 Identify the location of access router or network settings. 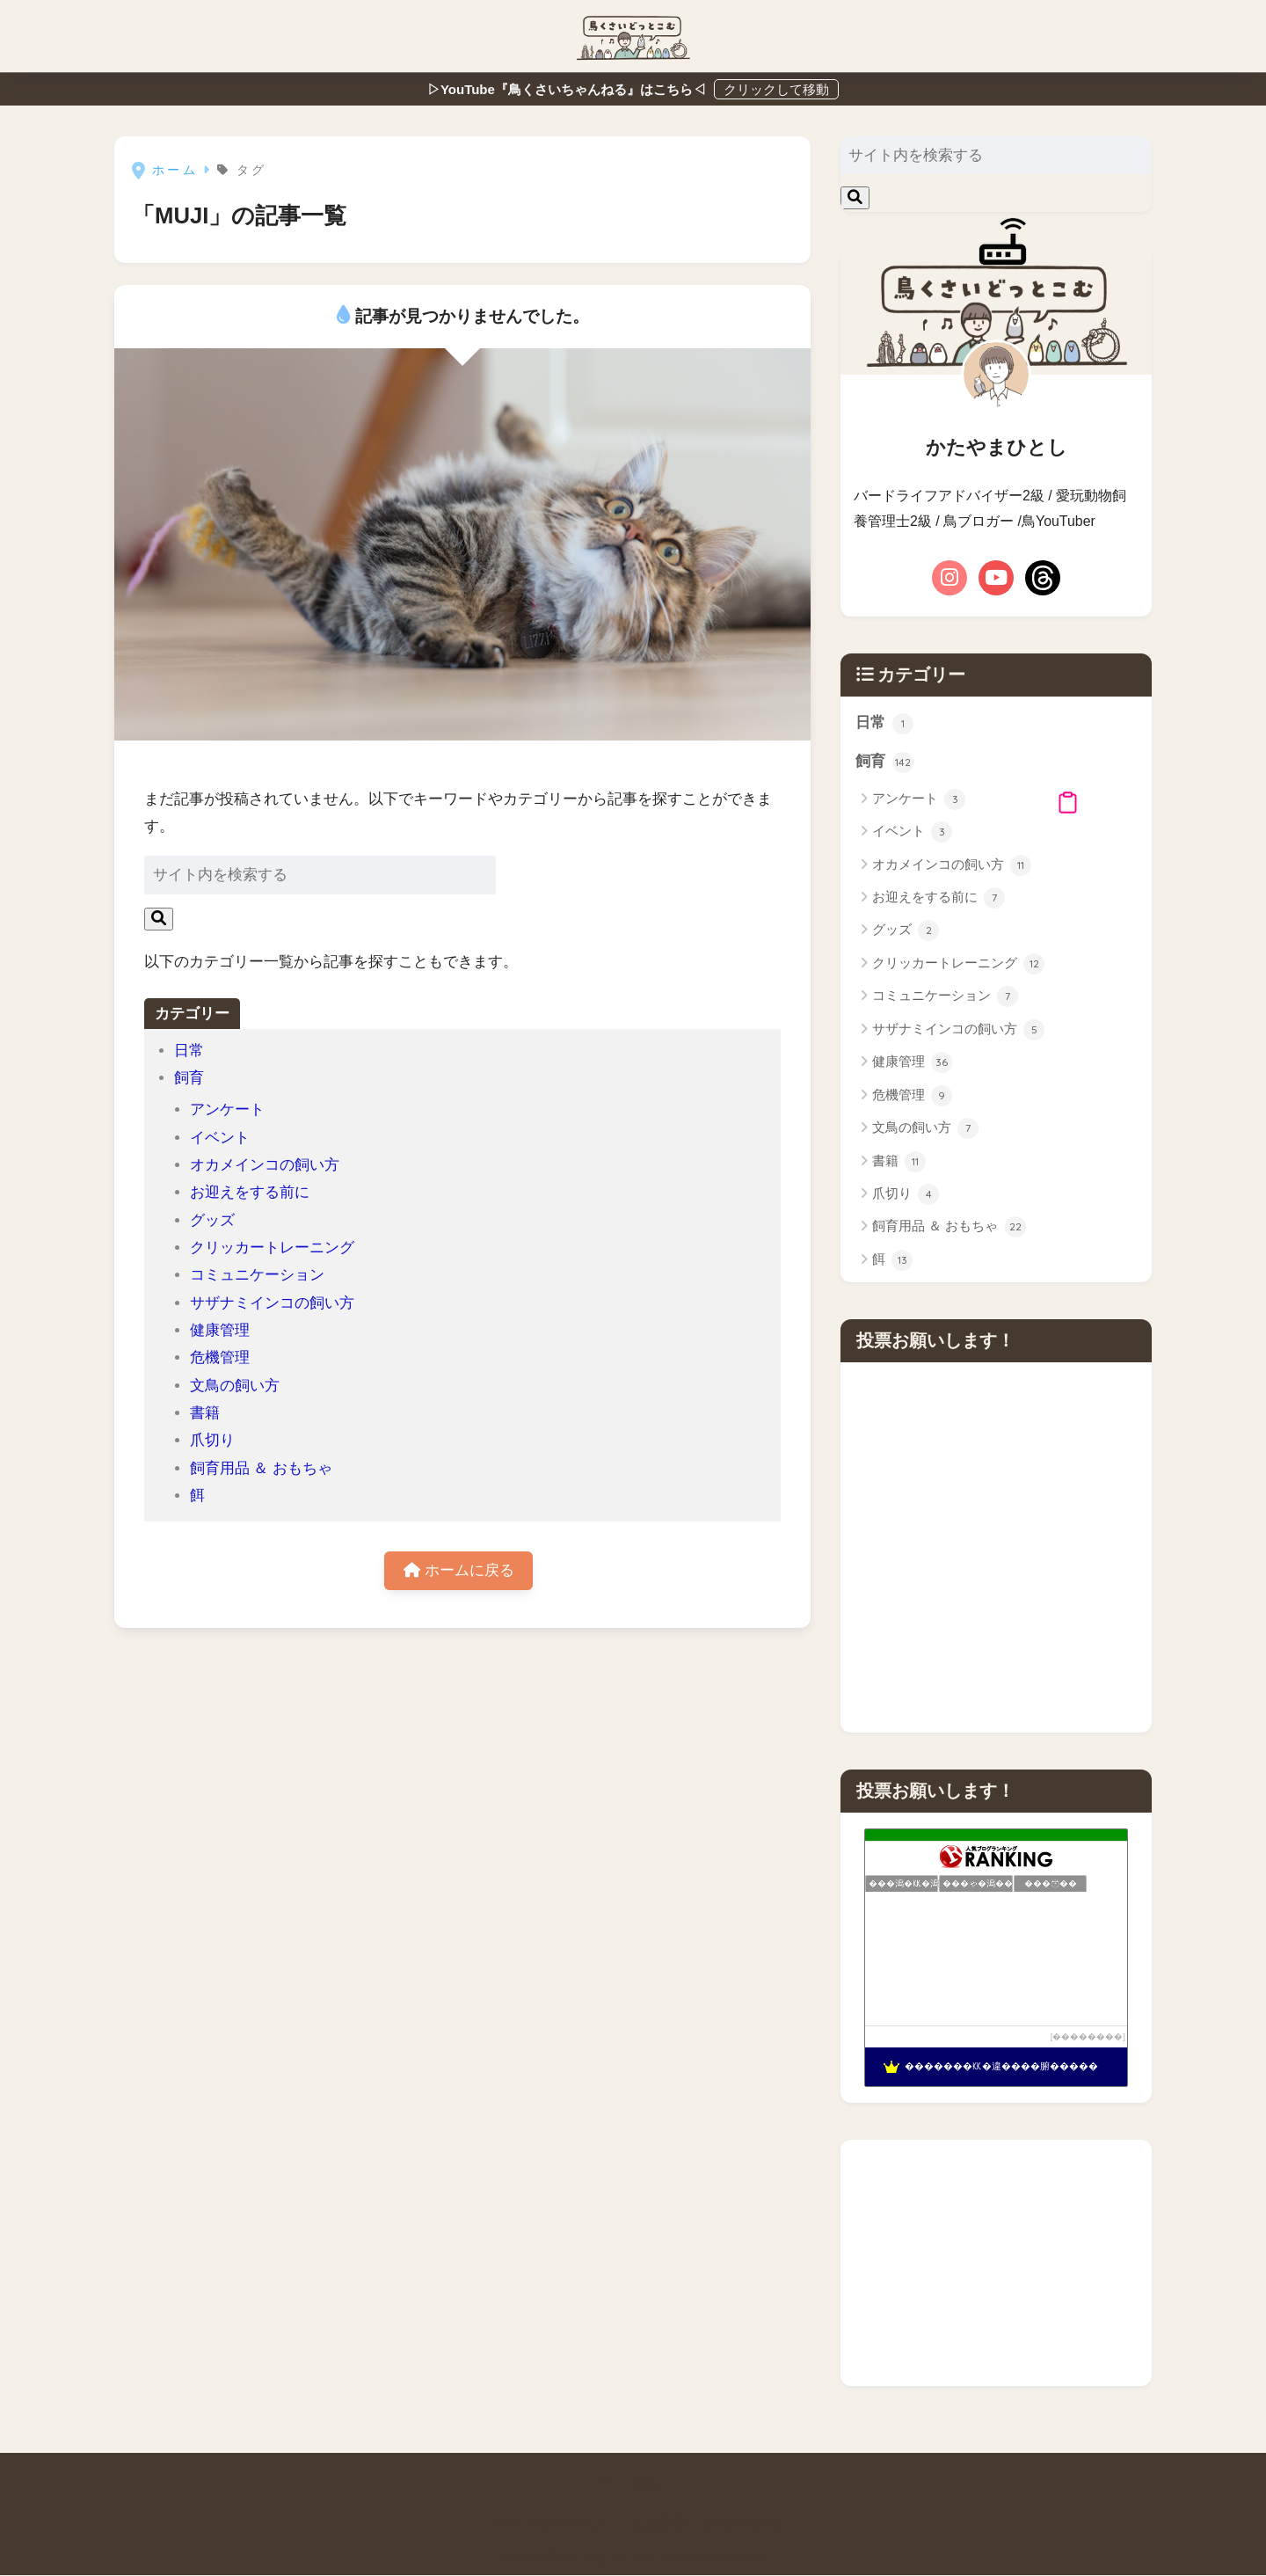
(1002, 241).